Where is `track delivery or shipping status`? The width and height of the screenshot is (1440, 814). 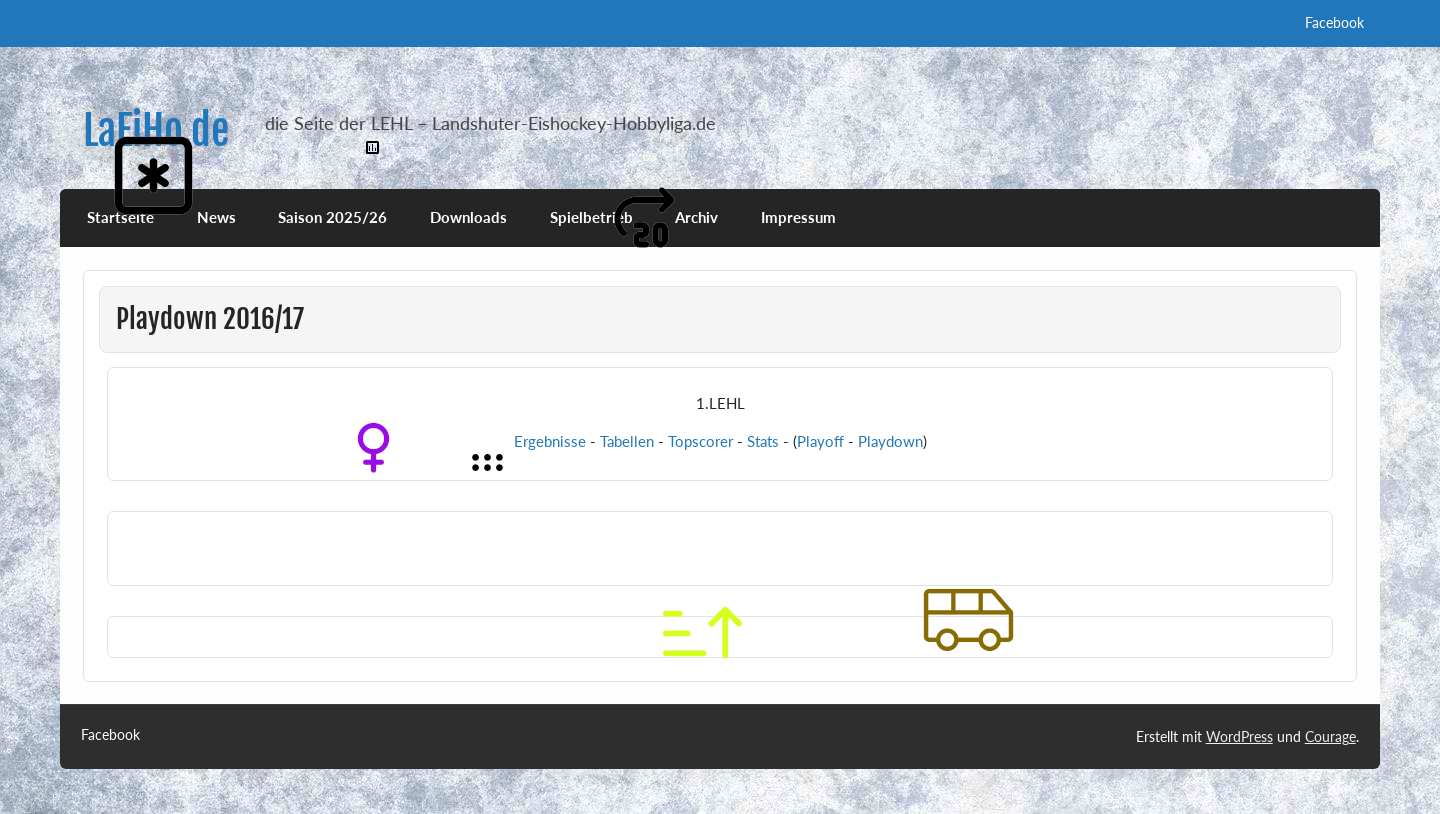 track delivery or shipping status is located at coordinates (965, 618).